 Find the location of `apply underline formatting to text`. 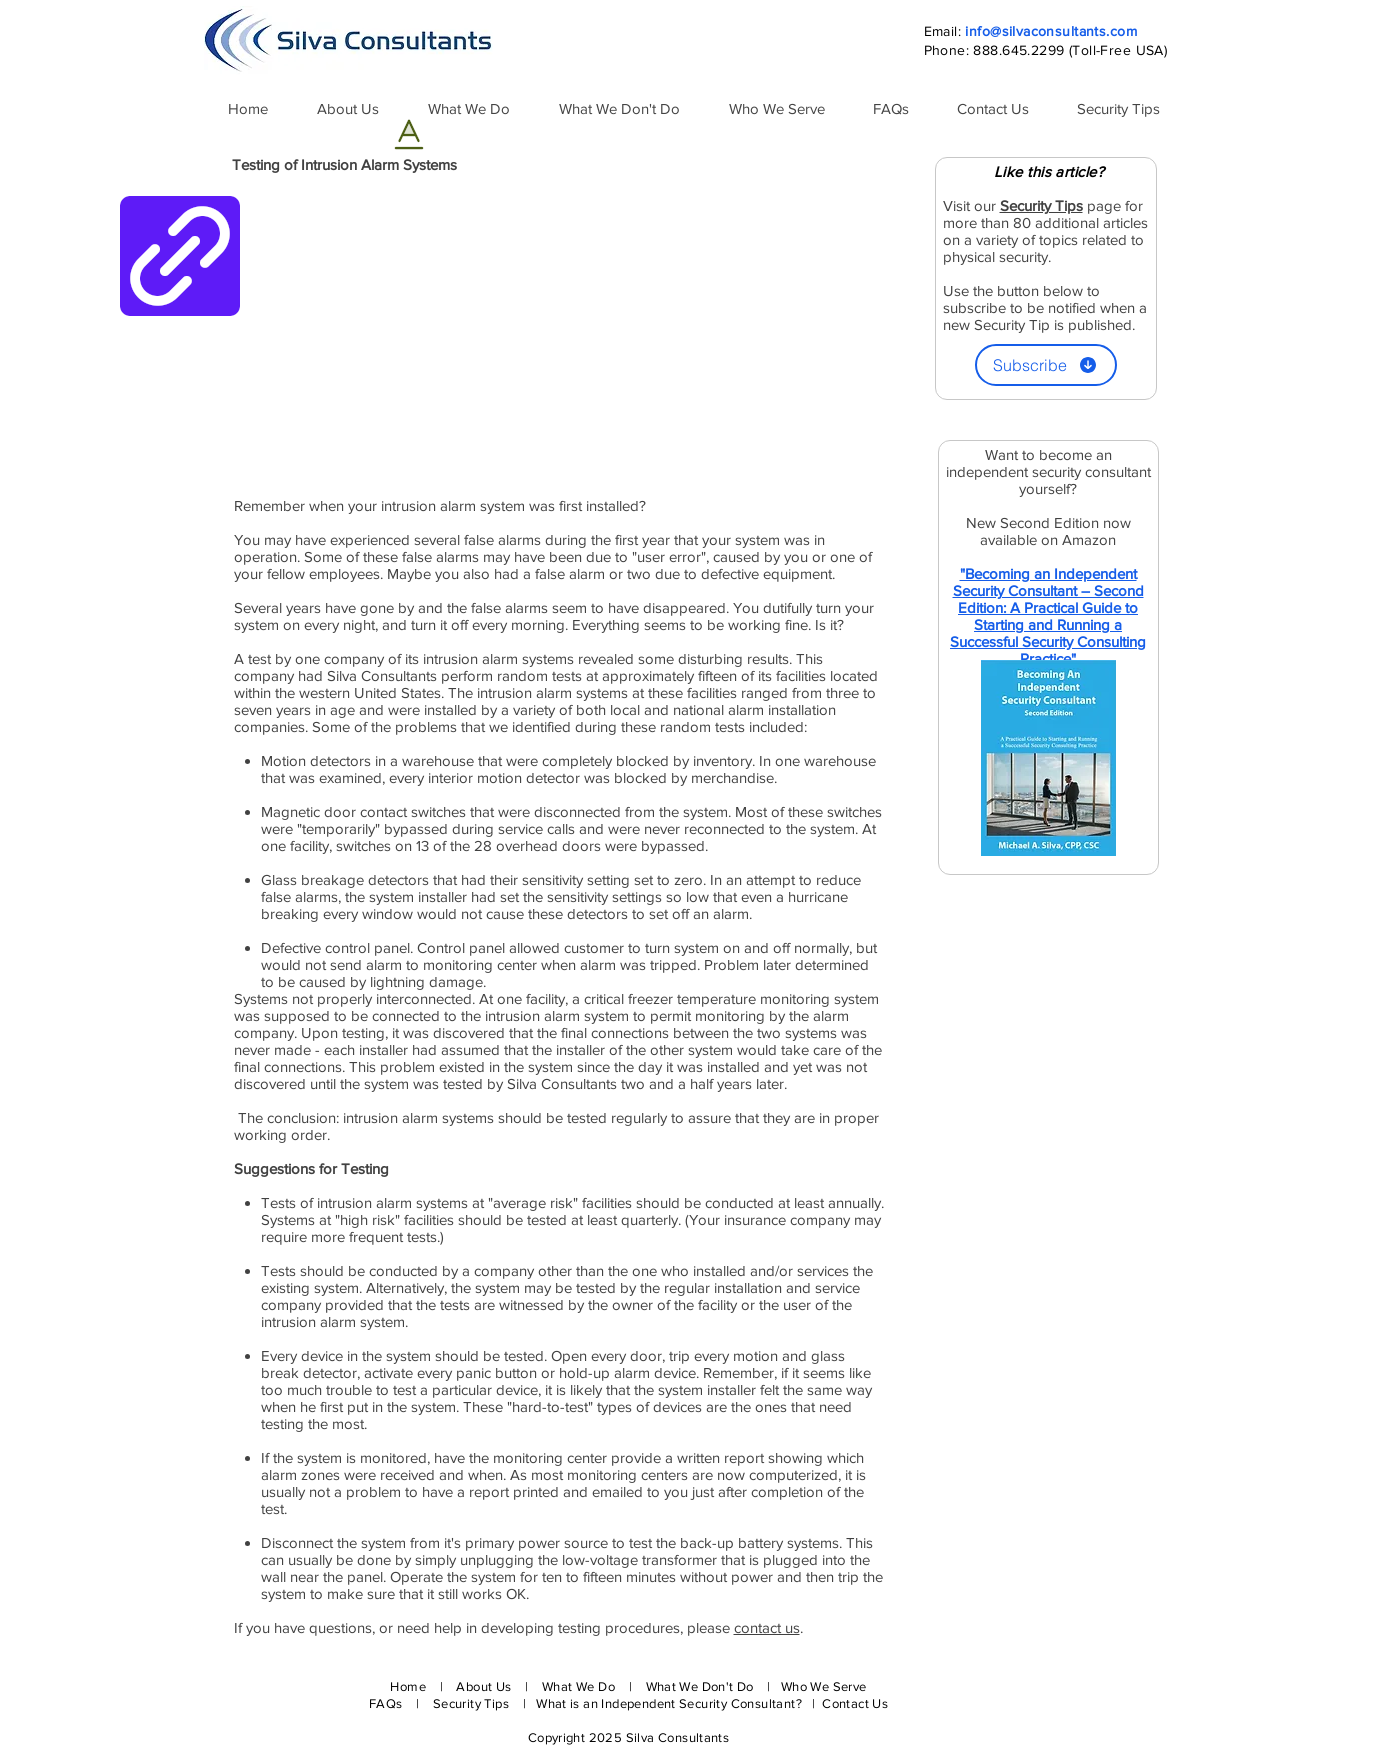

apply underline formatting to text is located at coordinates (409, 135).